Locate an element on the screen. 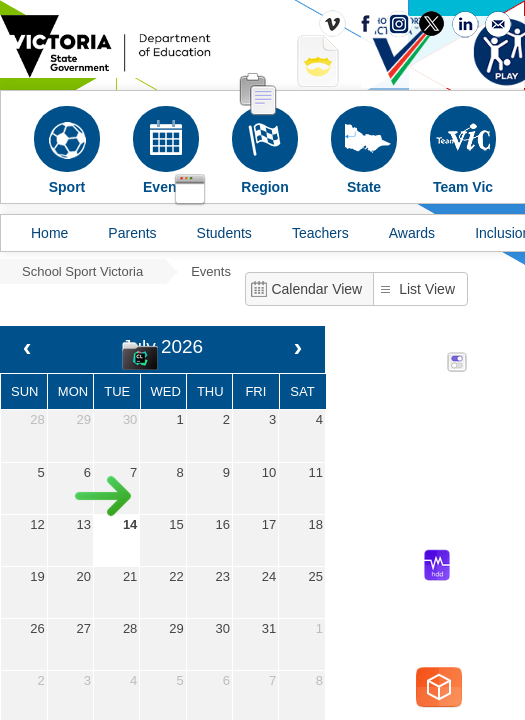 The image size is (525, 720). open a 3D model file is located at coordinates (439, 686).